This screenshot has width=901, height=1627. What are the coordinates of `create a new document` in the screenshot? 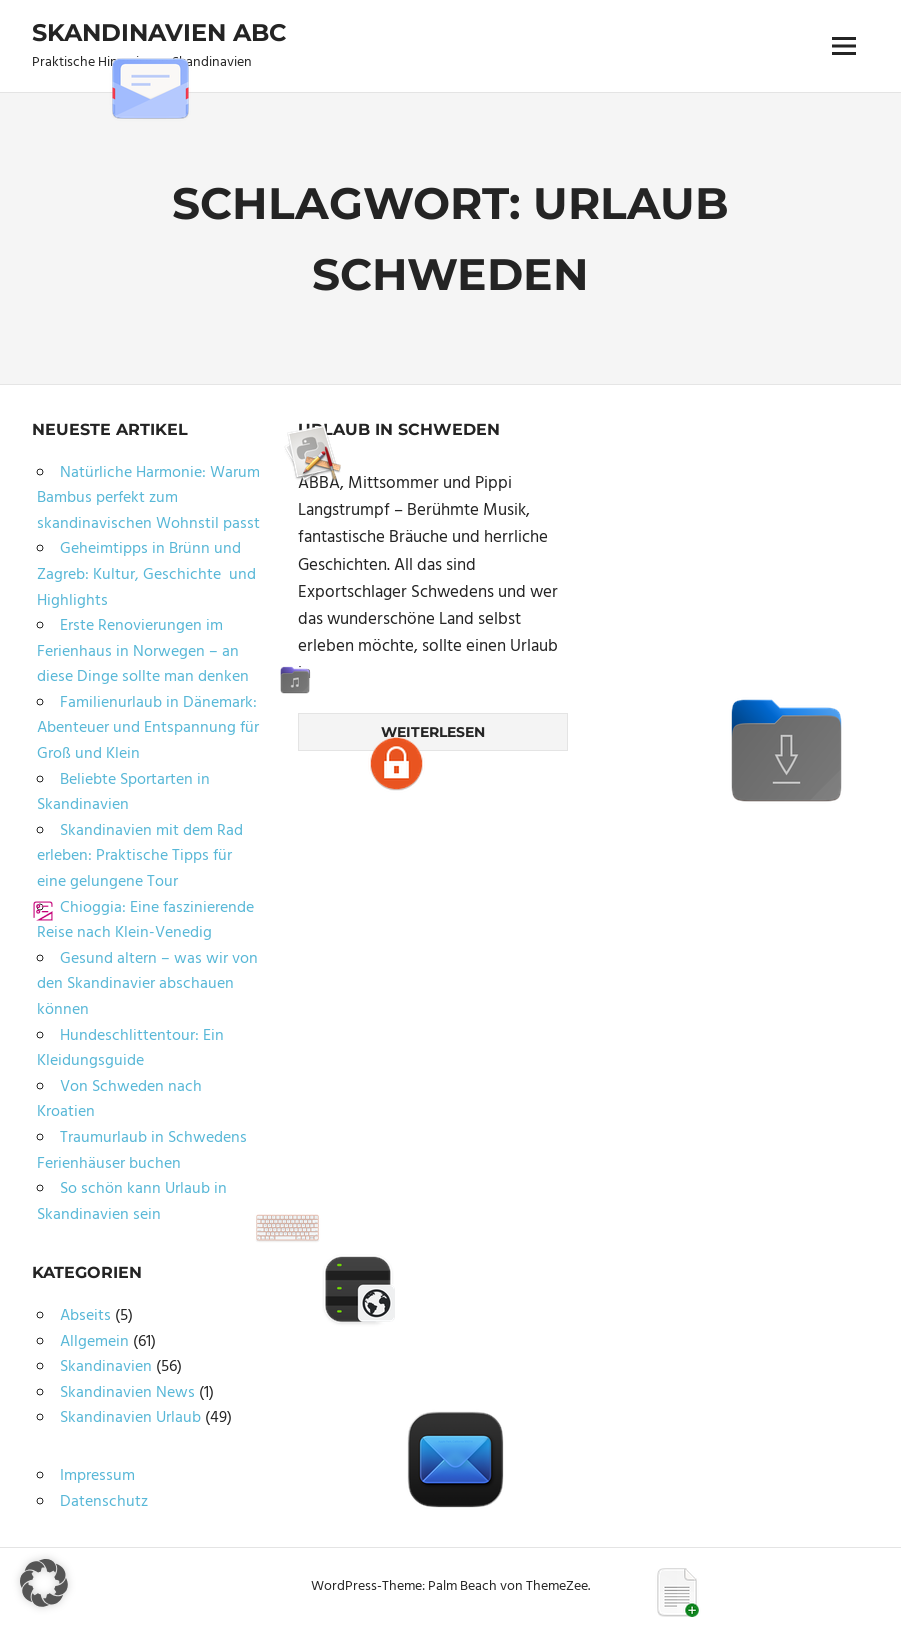 It's located at (677, 1592).